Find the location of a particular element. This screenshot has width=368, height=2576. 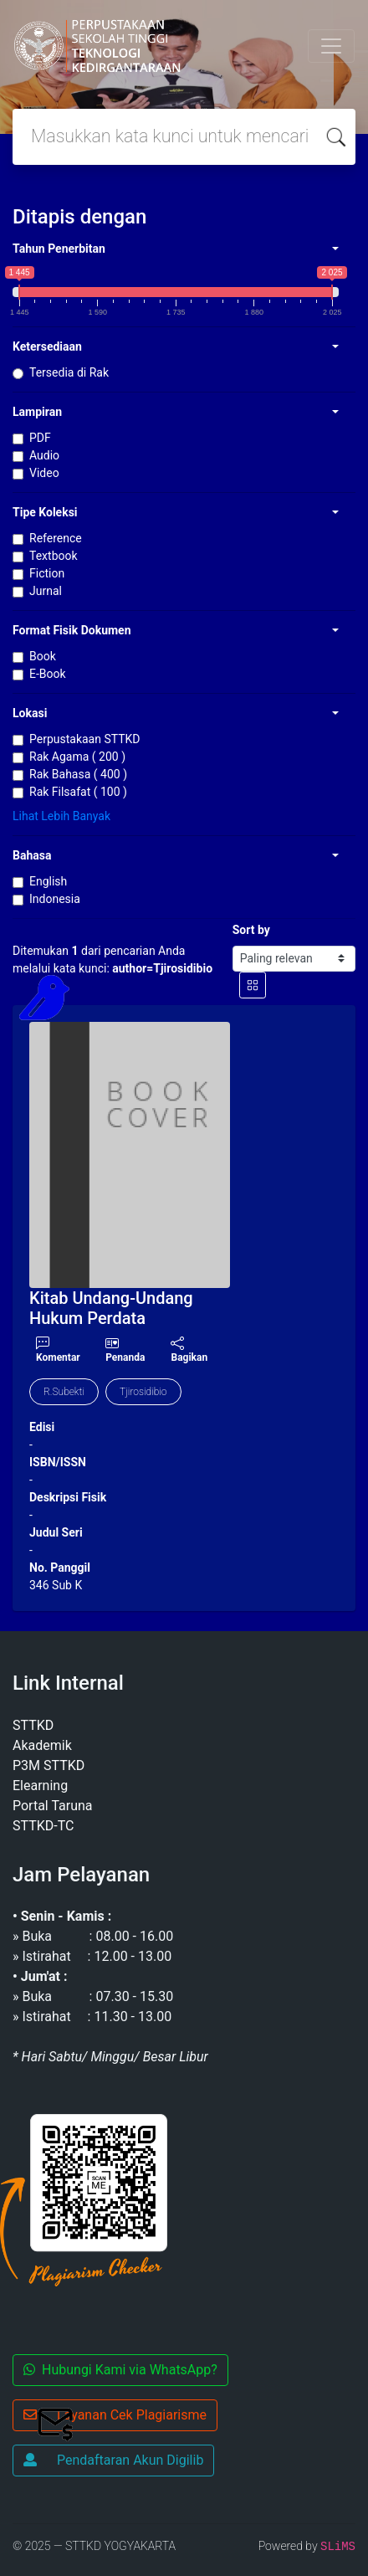

access twitter or social media sharing is located at coordinates (45, 999).